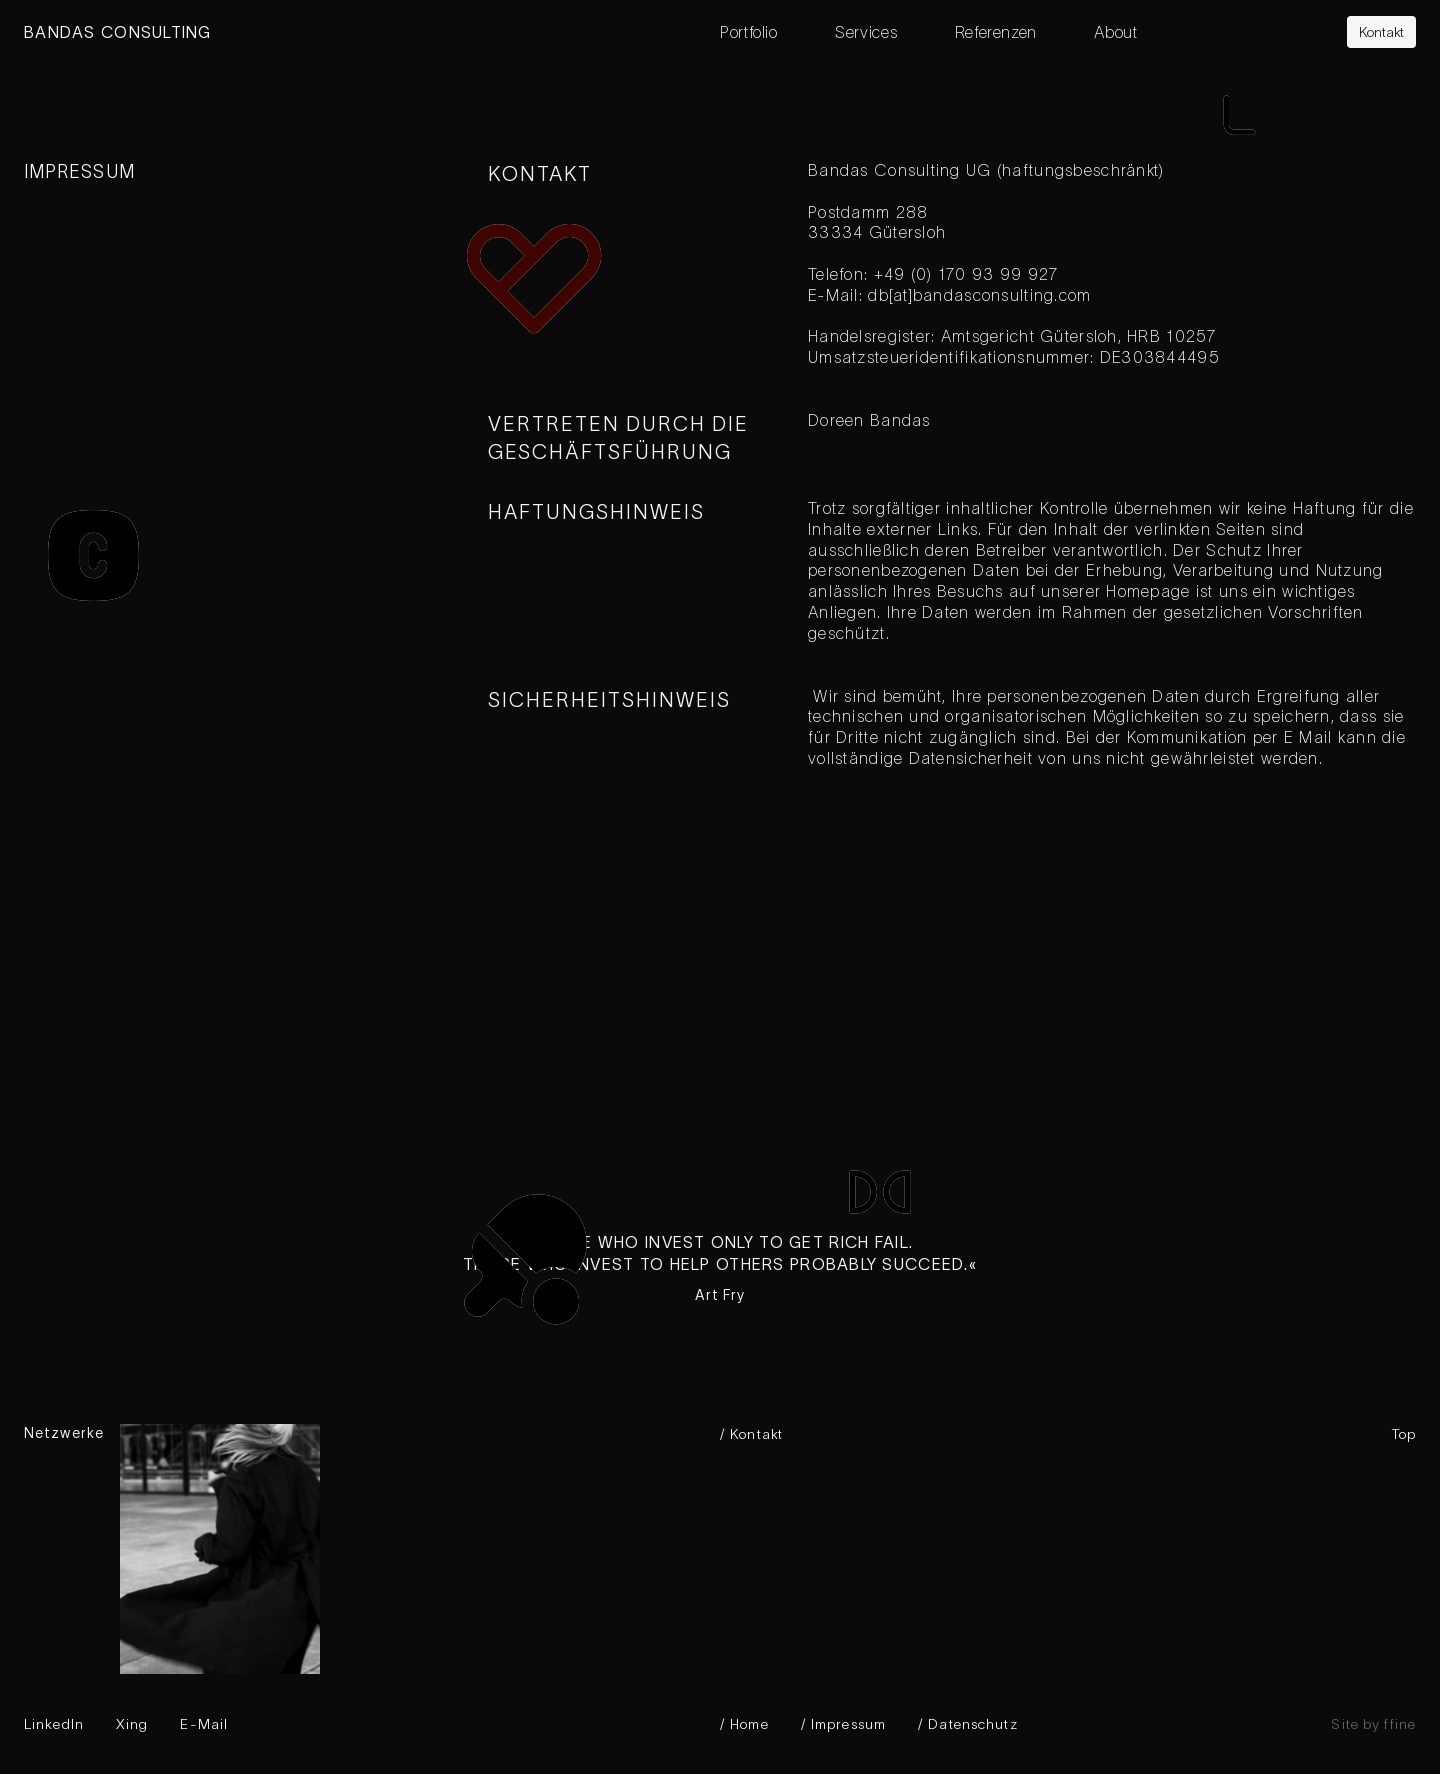 The image size is (1440, 1774). I want to click on indicates a copyright symbol or content ownership, so click(93, 555).